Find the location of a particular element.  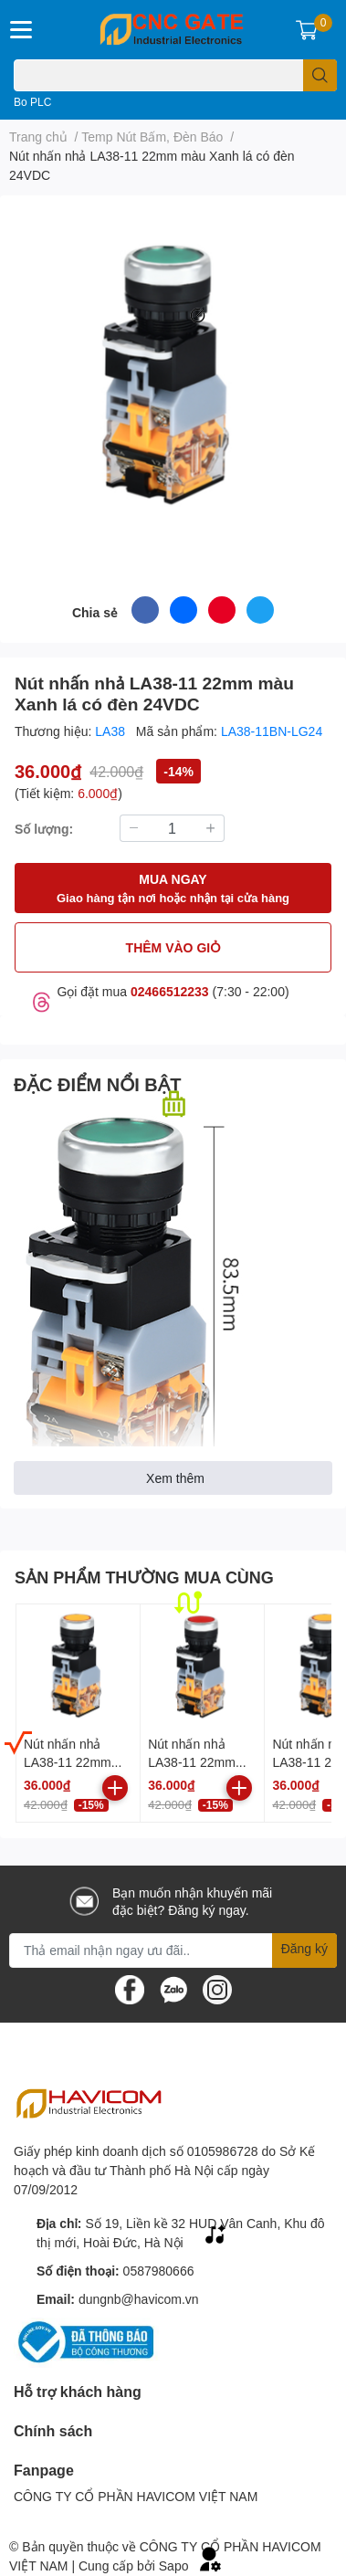

access square root or radical function in calculator is located at coordinates (18, 1742).